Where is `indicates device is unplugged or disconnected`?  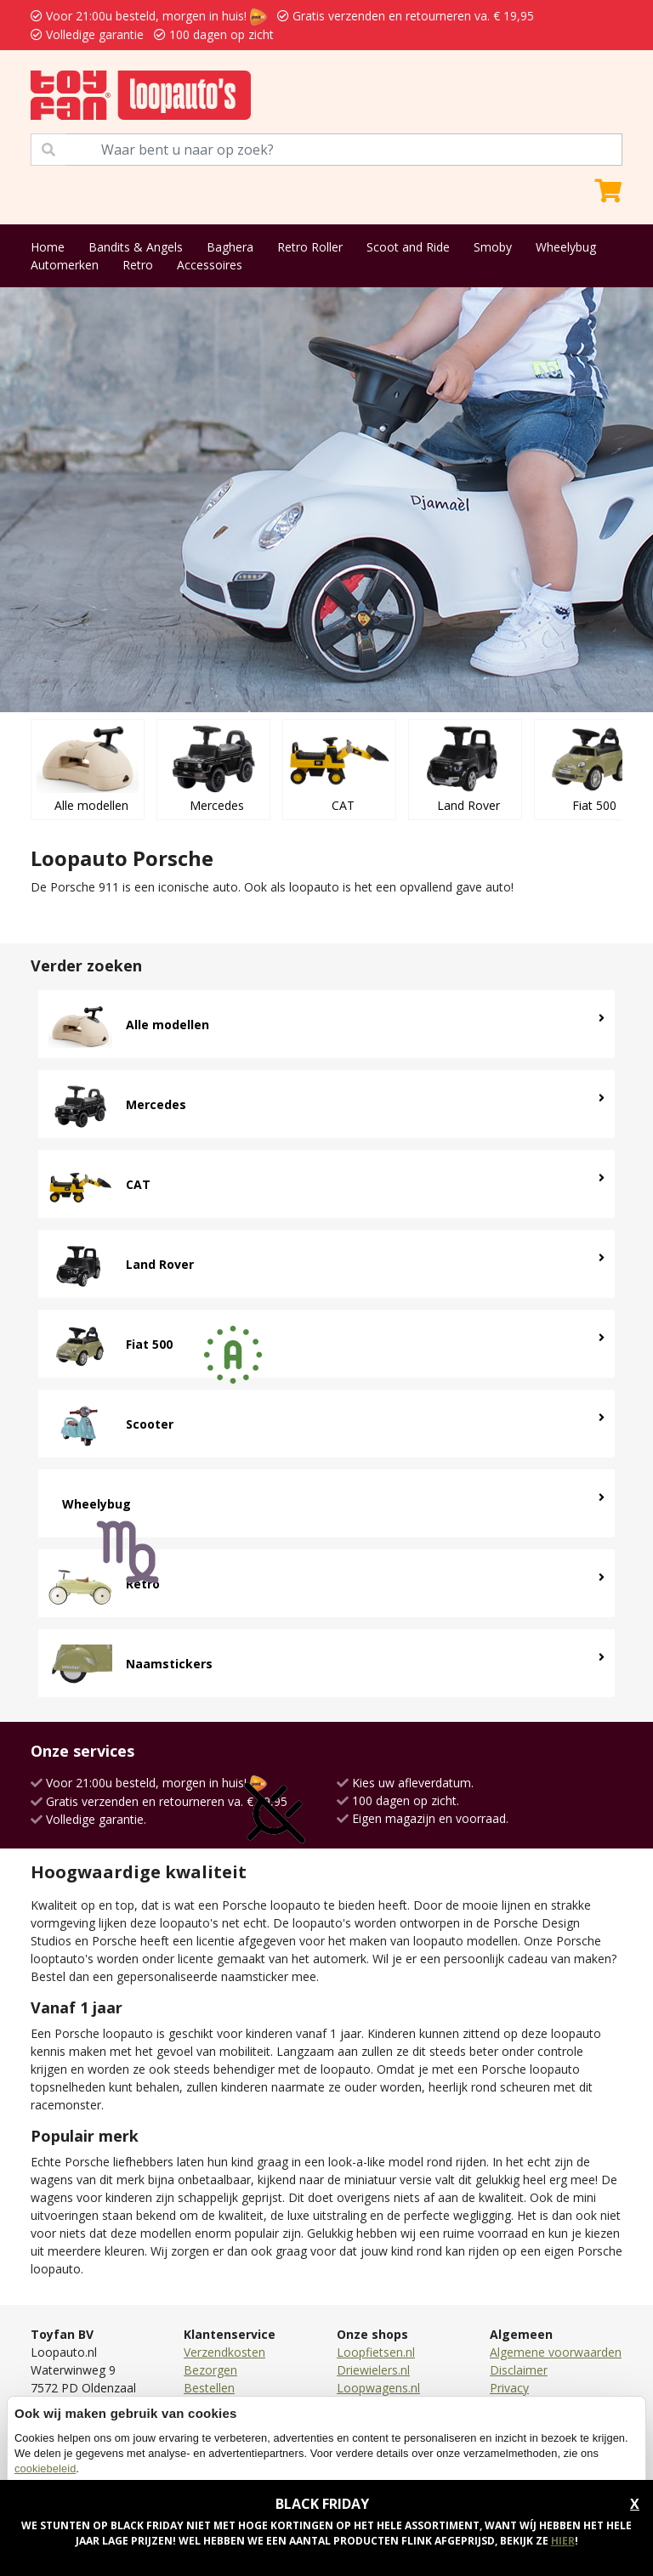
indicates device is unplugged or disconnected is located at coordinates (275, 1813).